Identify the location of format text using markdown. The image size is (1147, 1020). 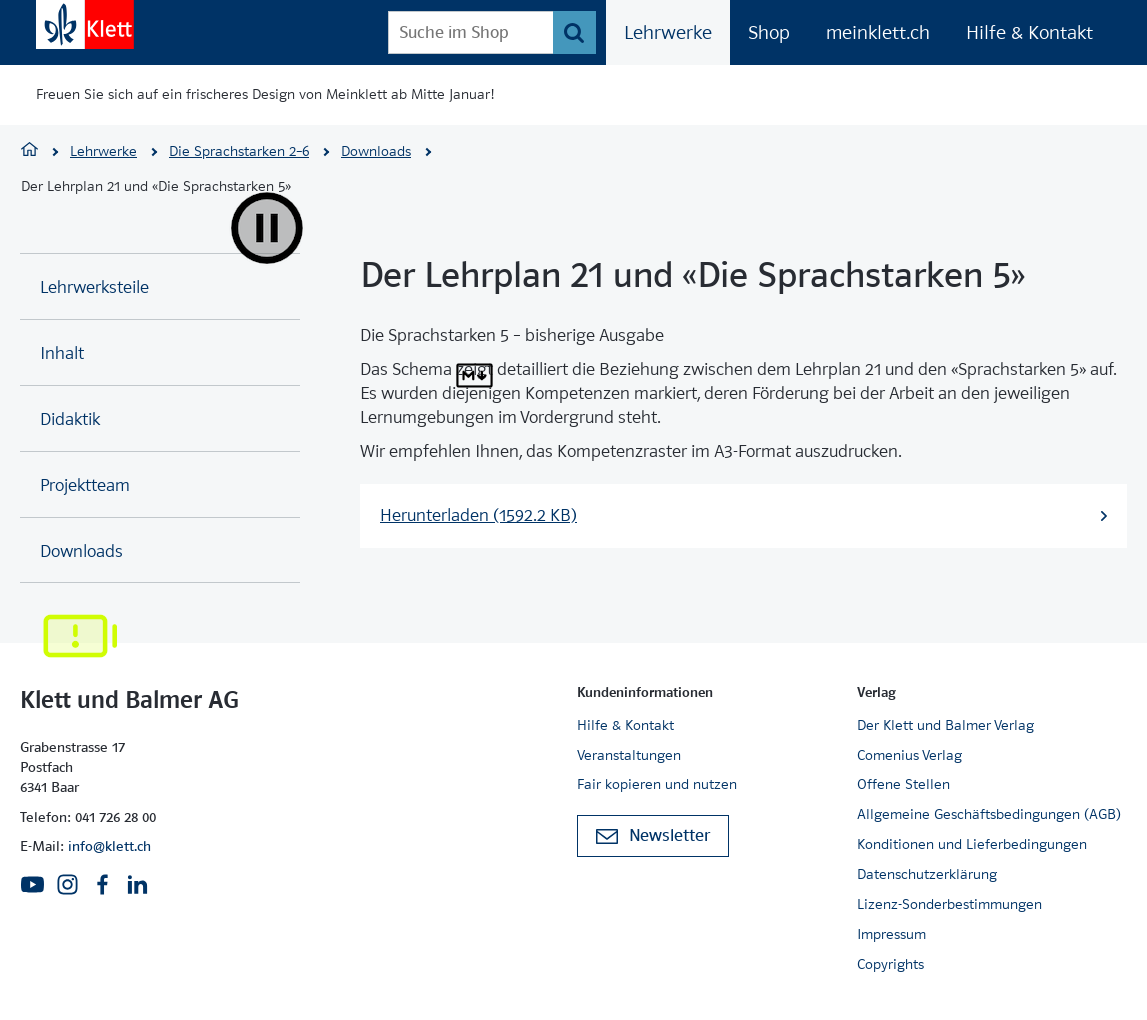
(474, 375).